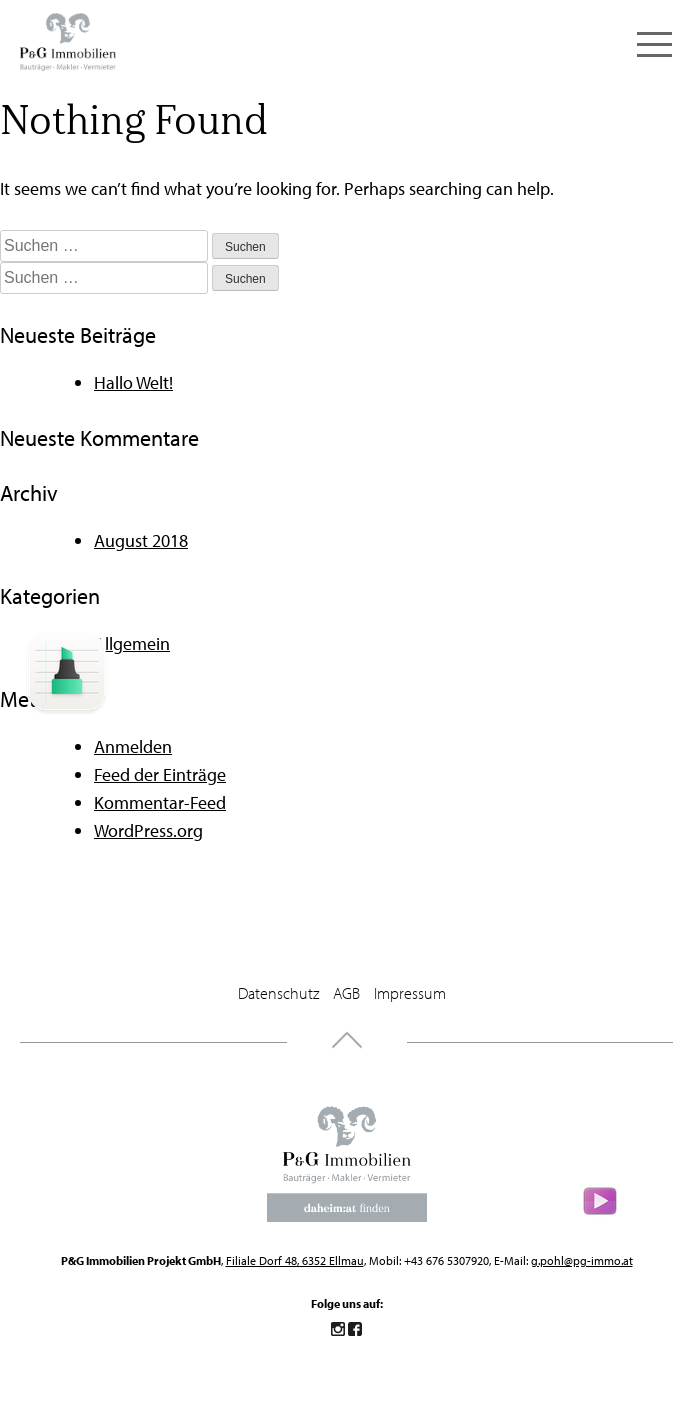 The height and width of the screenshot is (1401, 693). What do you see at coordinates (600, 1201) in the screenshot?
I see `open totem video player` at bounding box center [600, 1201].